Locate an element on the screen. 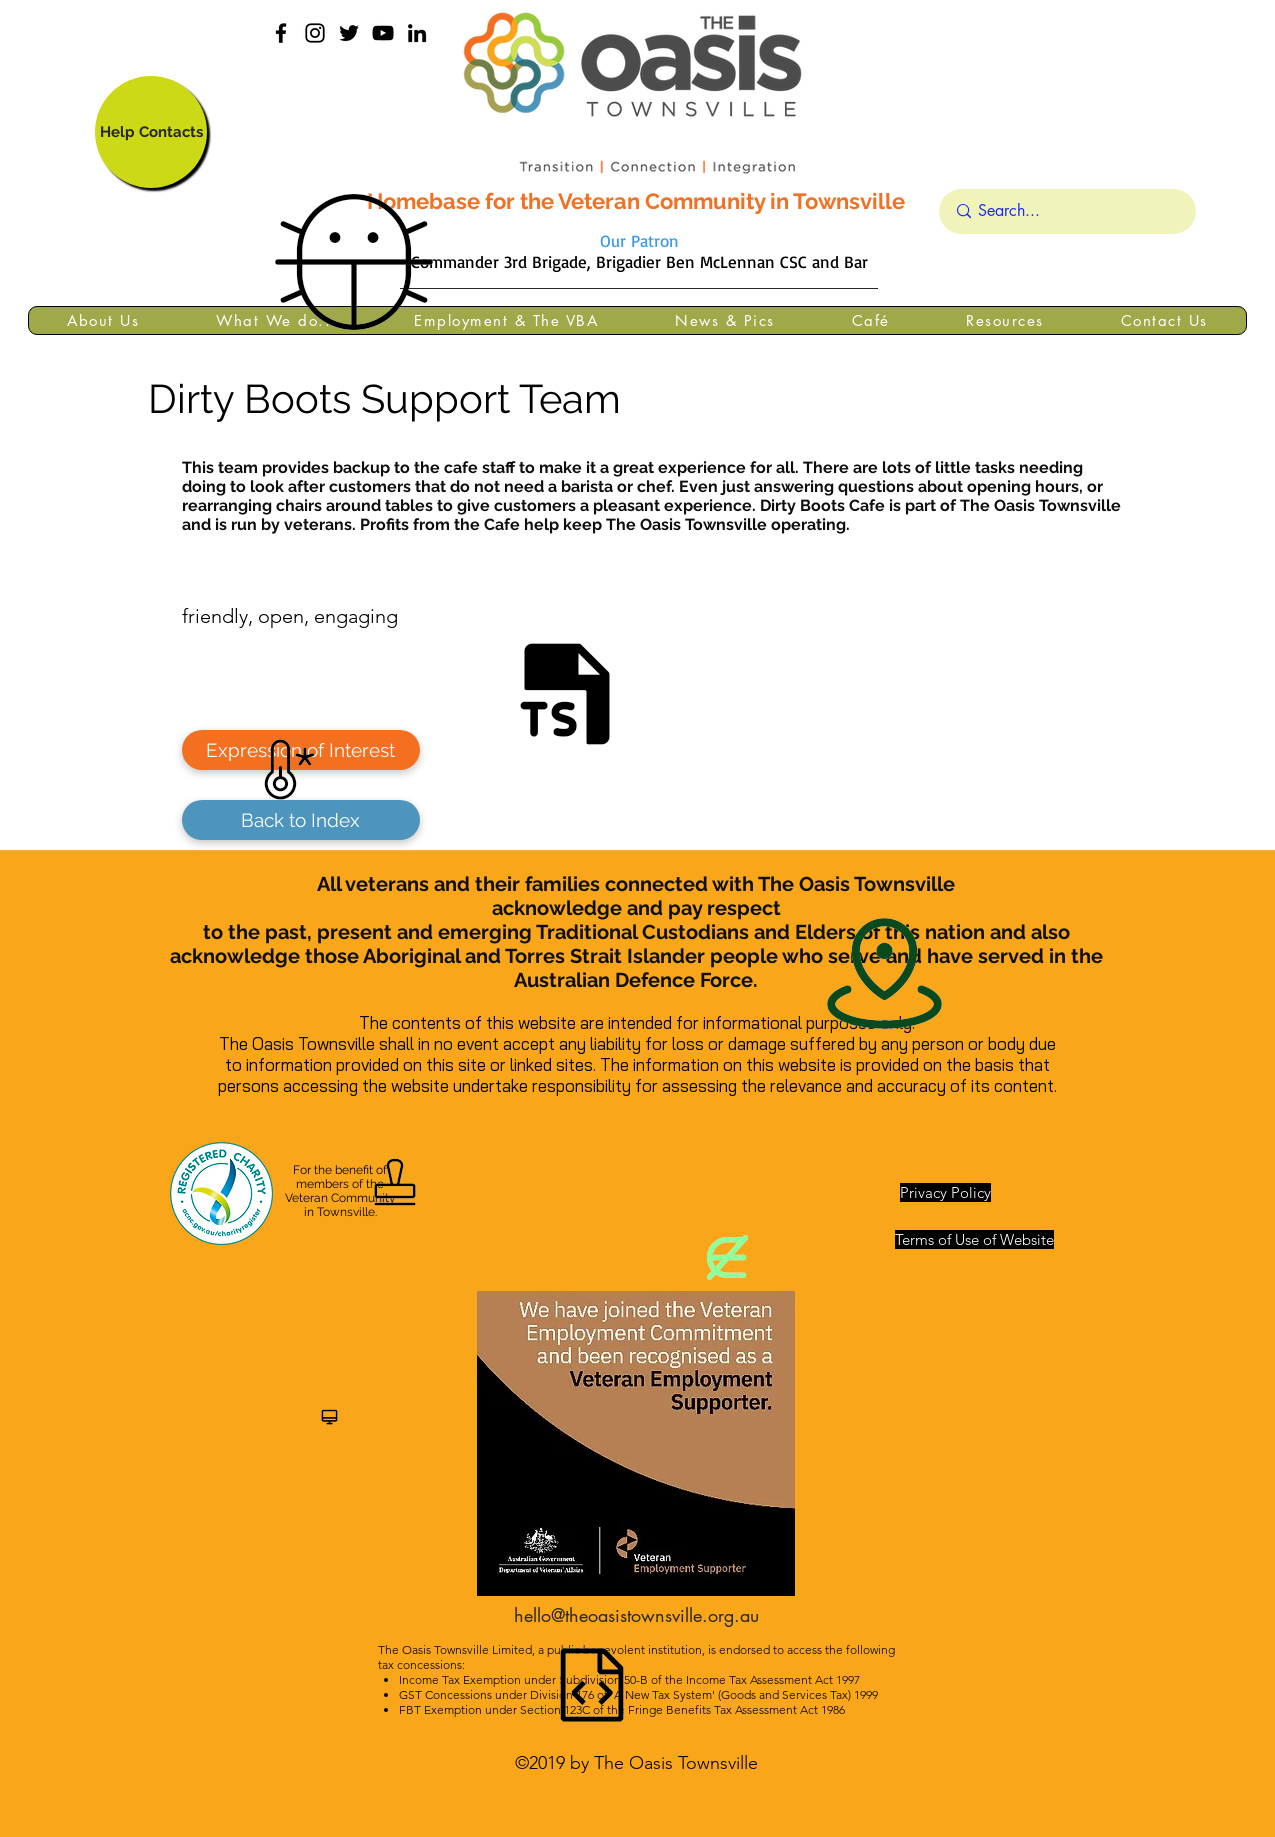 The image size is (1275, 1837). indicates low temperature or cold conditions is located at coordinates (282, 769).